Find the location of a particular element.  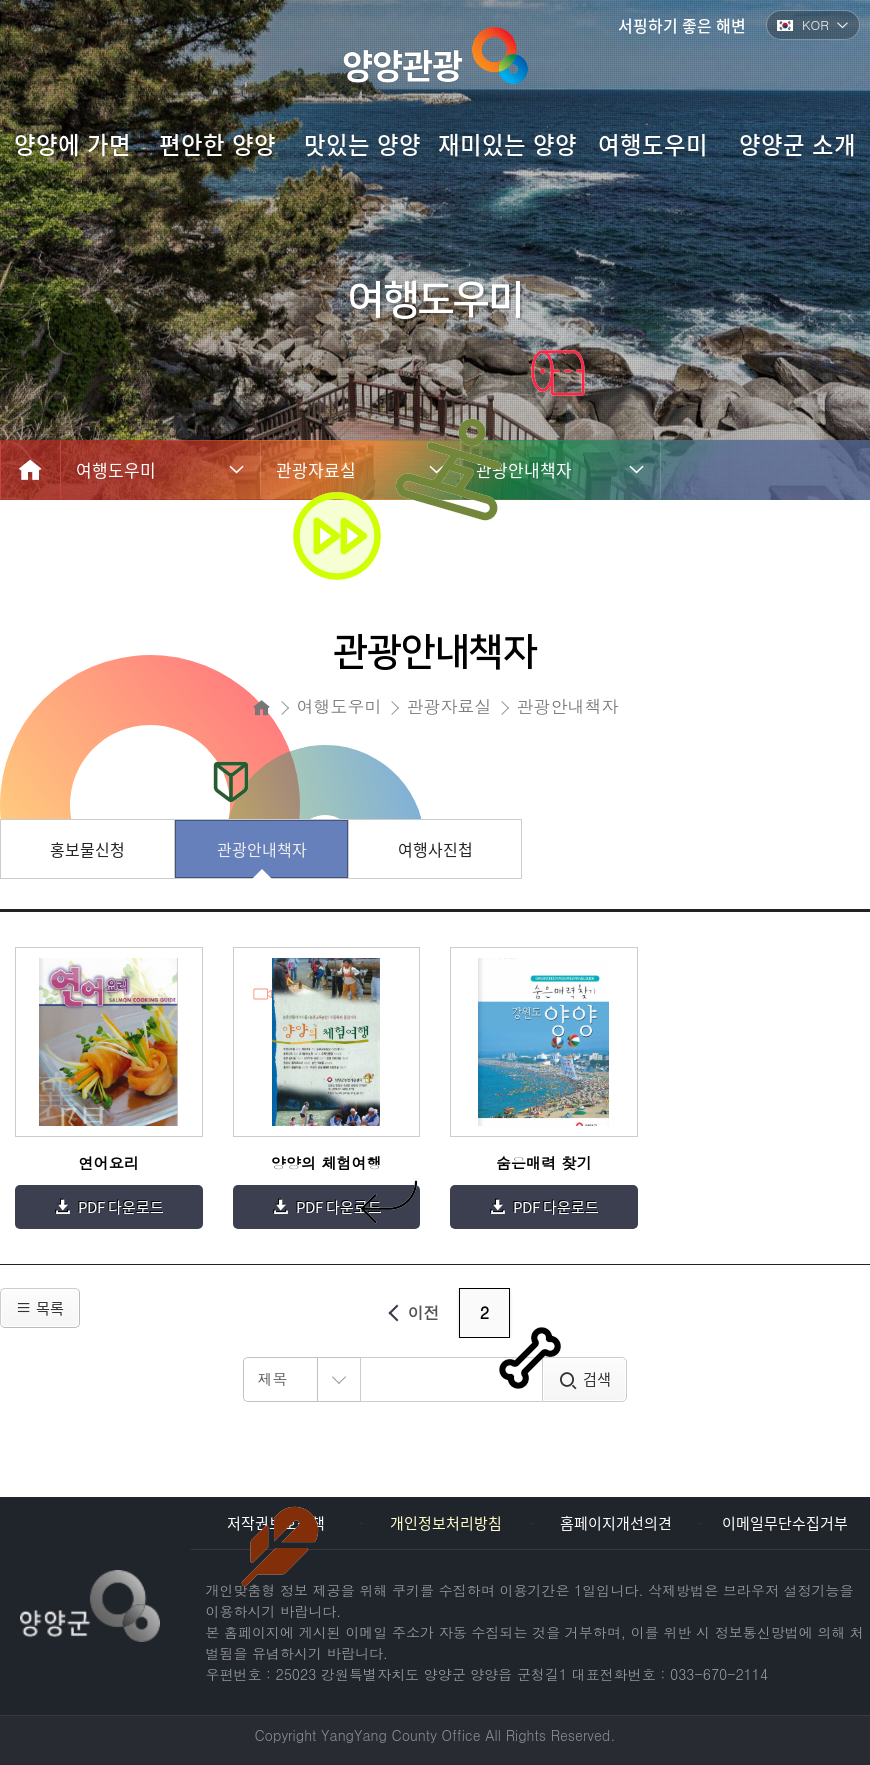

start a video call is located at coordinates (262, 994).